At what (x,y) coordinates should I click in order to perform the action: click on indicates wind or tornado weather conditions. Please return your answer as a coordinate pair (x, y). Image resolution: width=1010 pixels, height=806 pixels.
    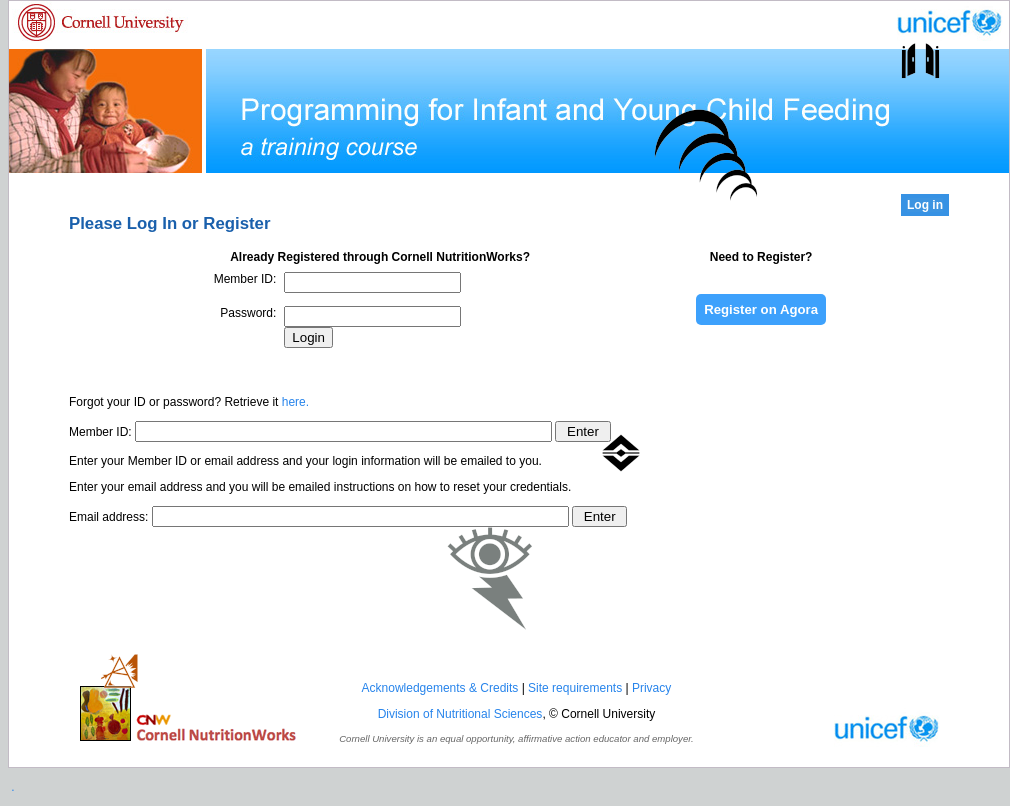
    Looking at the image, I should click on (705, 155).